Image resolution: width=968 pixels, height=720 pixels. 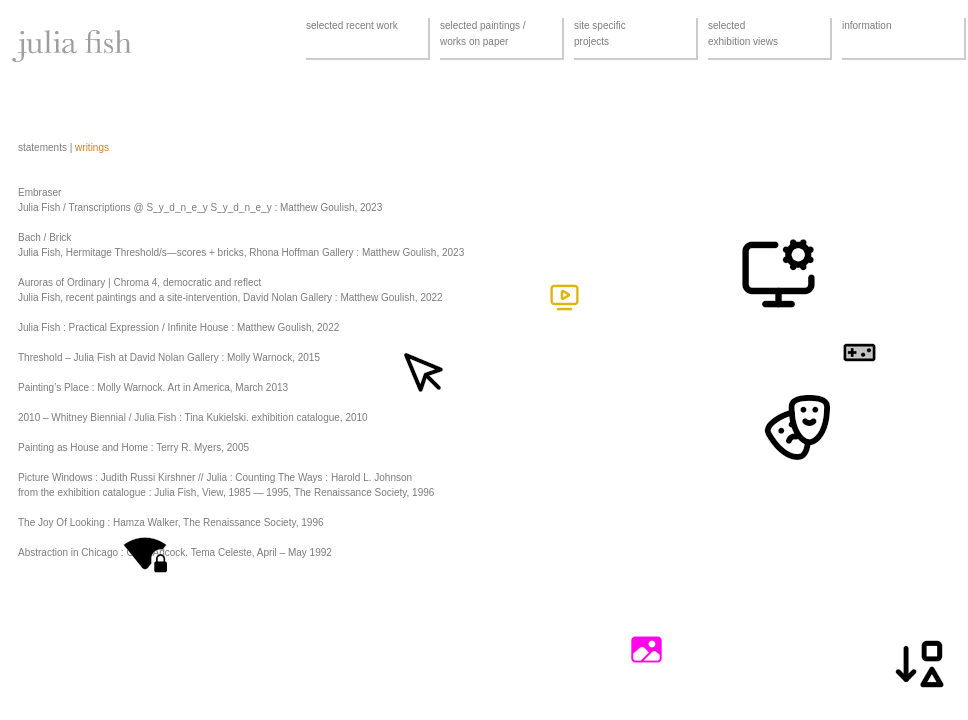 What do you see at coordinates (424, 373) in the screenshot?
I see `cursor selection tool` at bounding box center [424, 373].